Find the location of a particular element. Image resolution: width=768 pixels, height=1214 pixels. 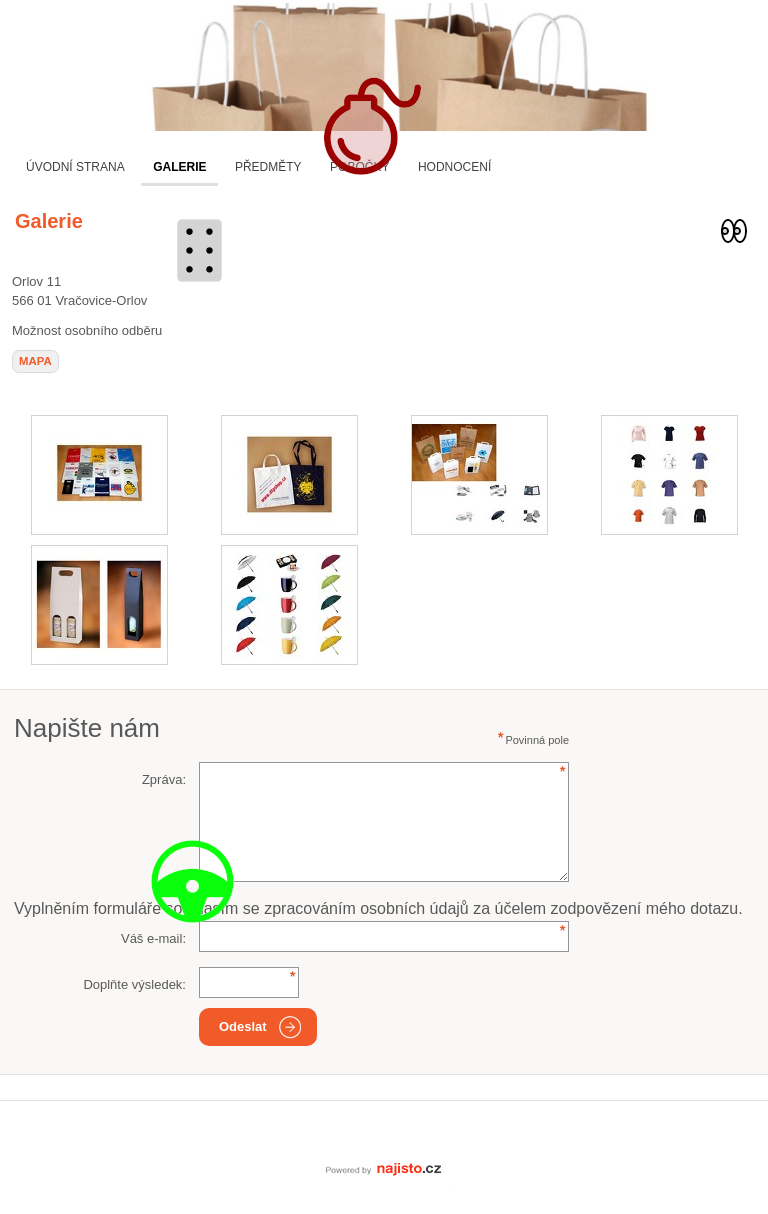

access driving or navigation mode is located at coordinates (192, 881).